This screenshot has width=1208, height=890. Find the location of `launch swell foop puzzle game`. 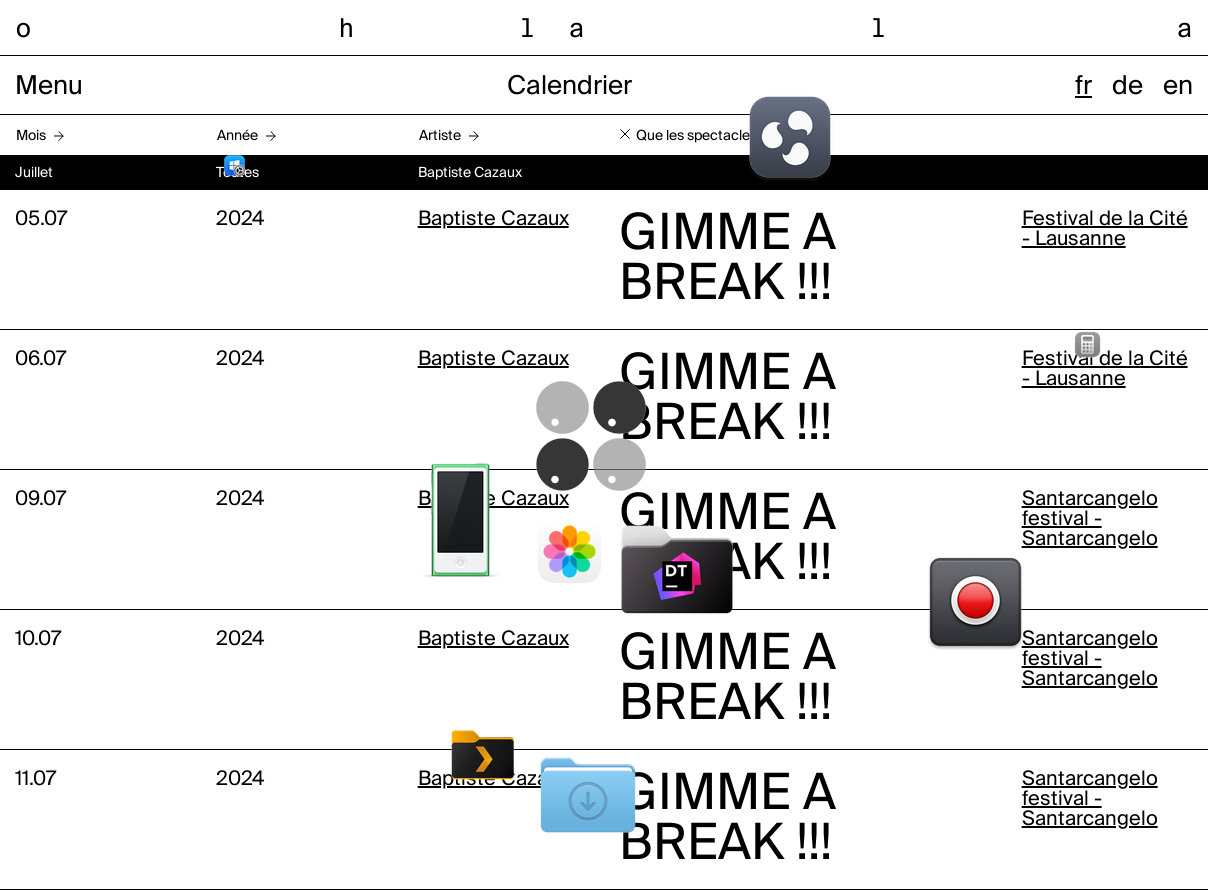

launch swell foop puzzle game is located at coordinates (591, 436).